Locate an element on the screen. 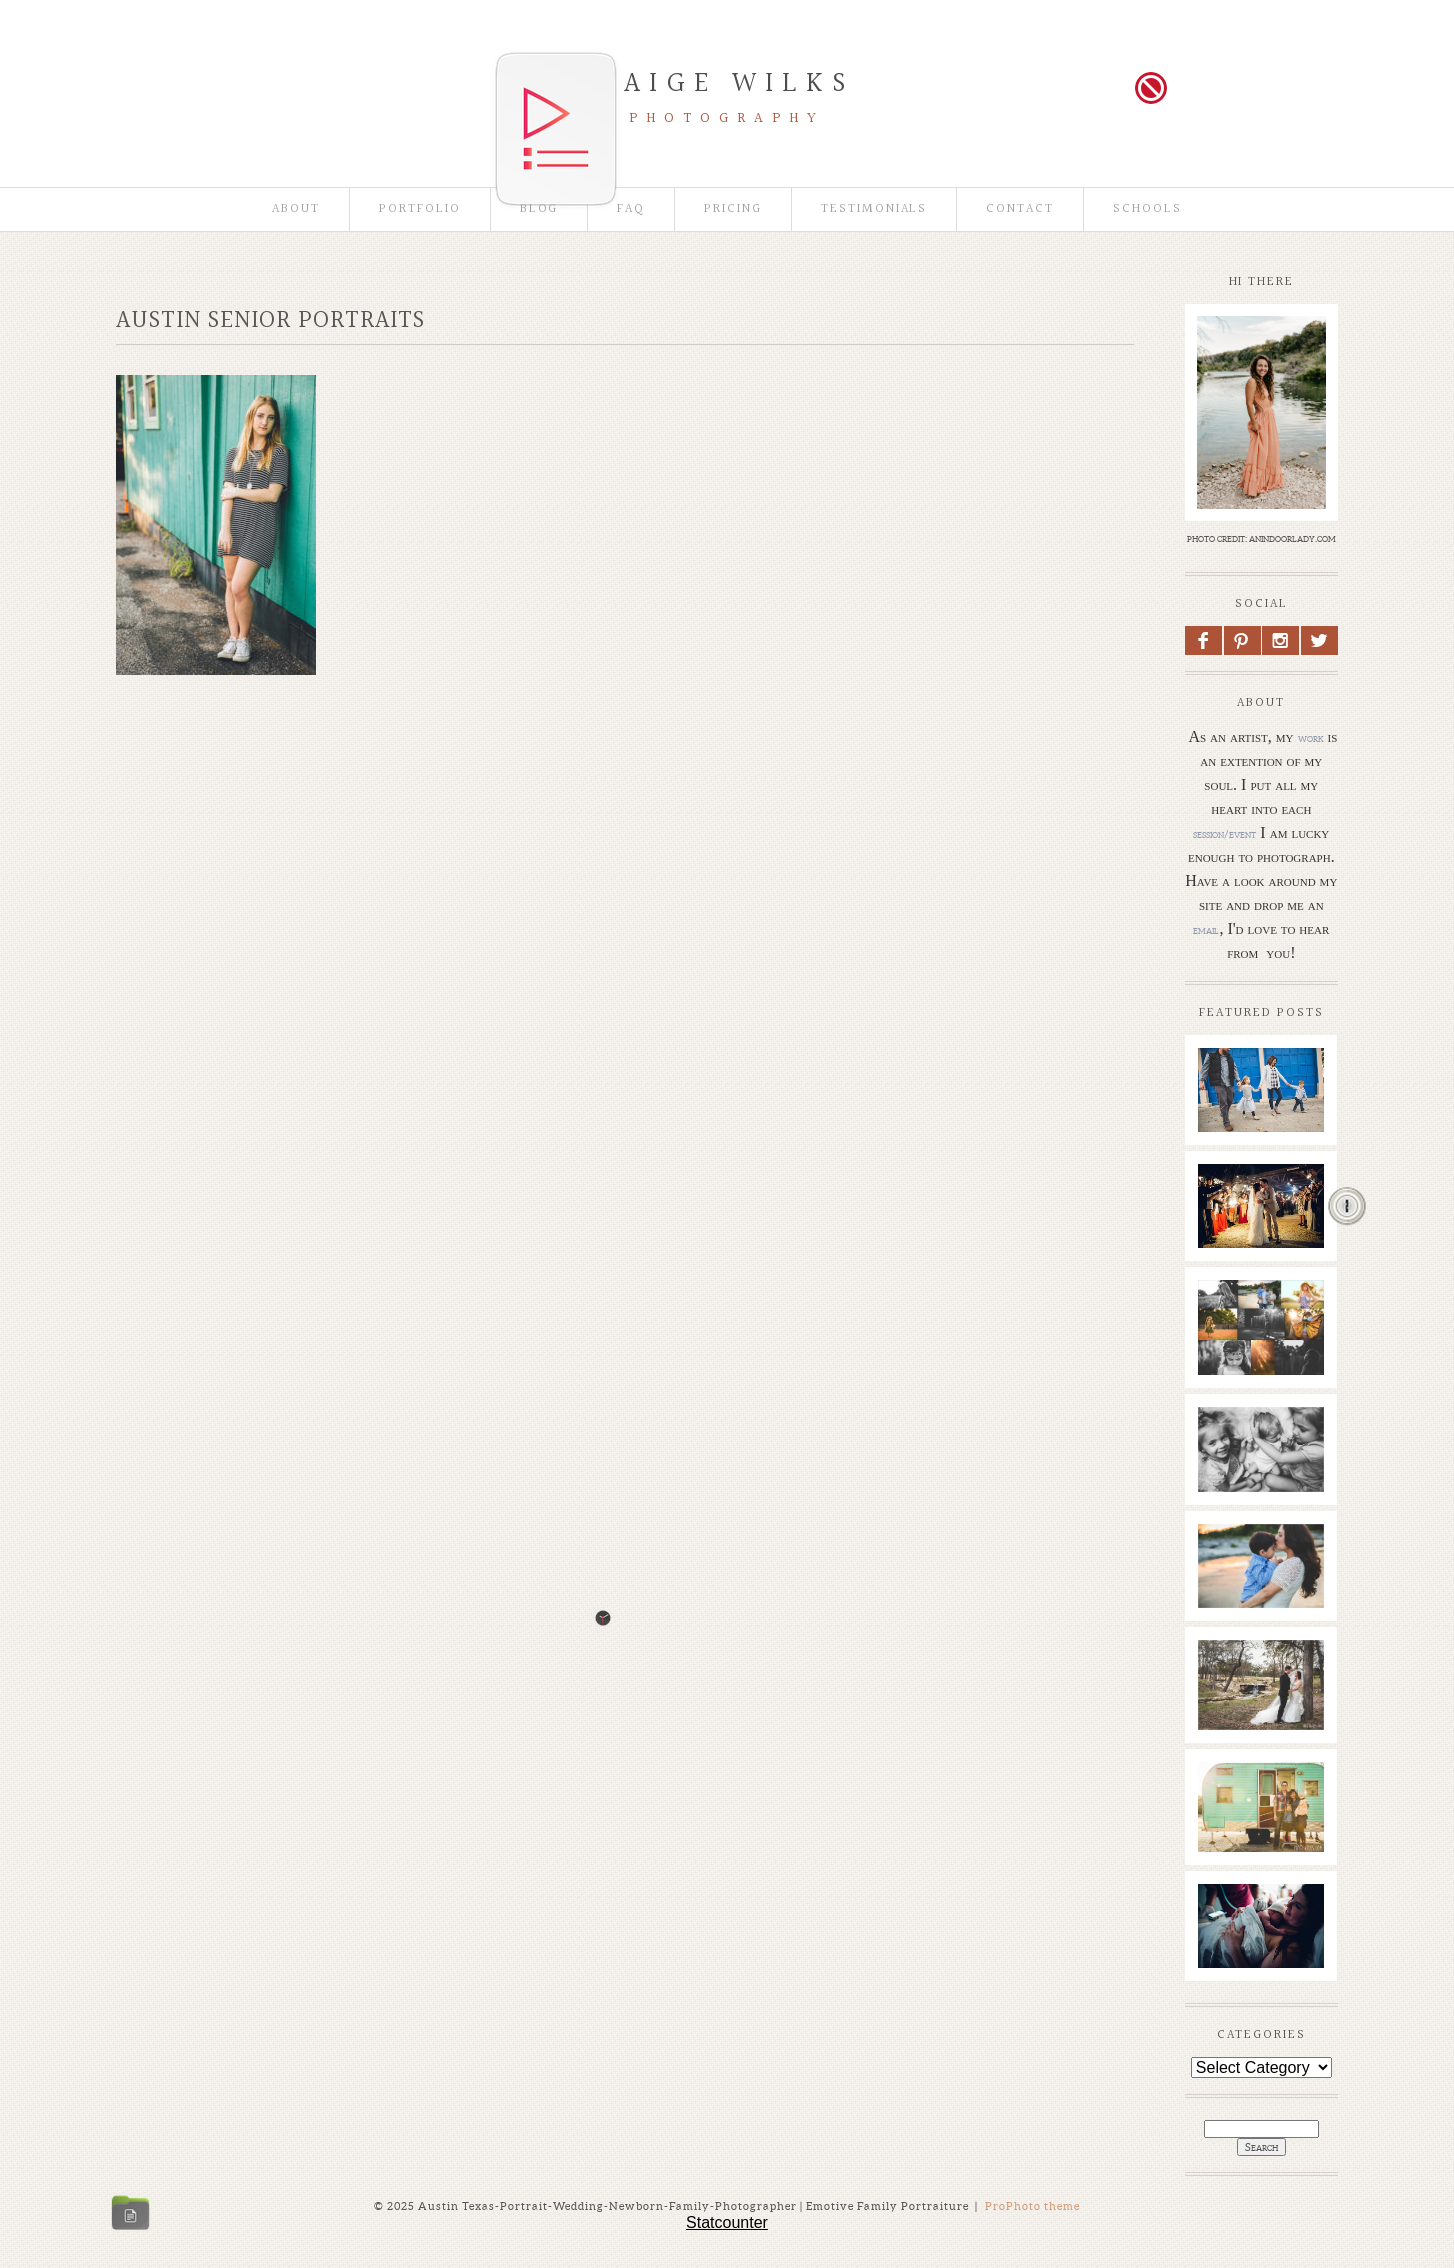  an mp3 playlist file is located at coordinates (556, 129).